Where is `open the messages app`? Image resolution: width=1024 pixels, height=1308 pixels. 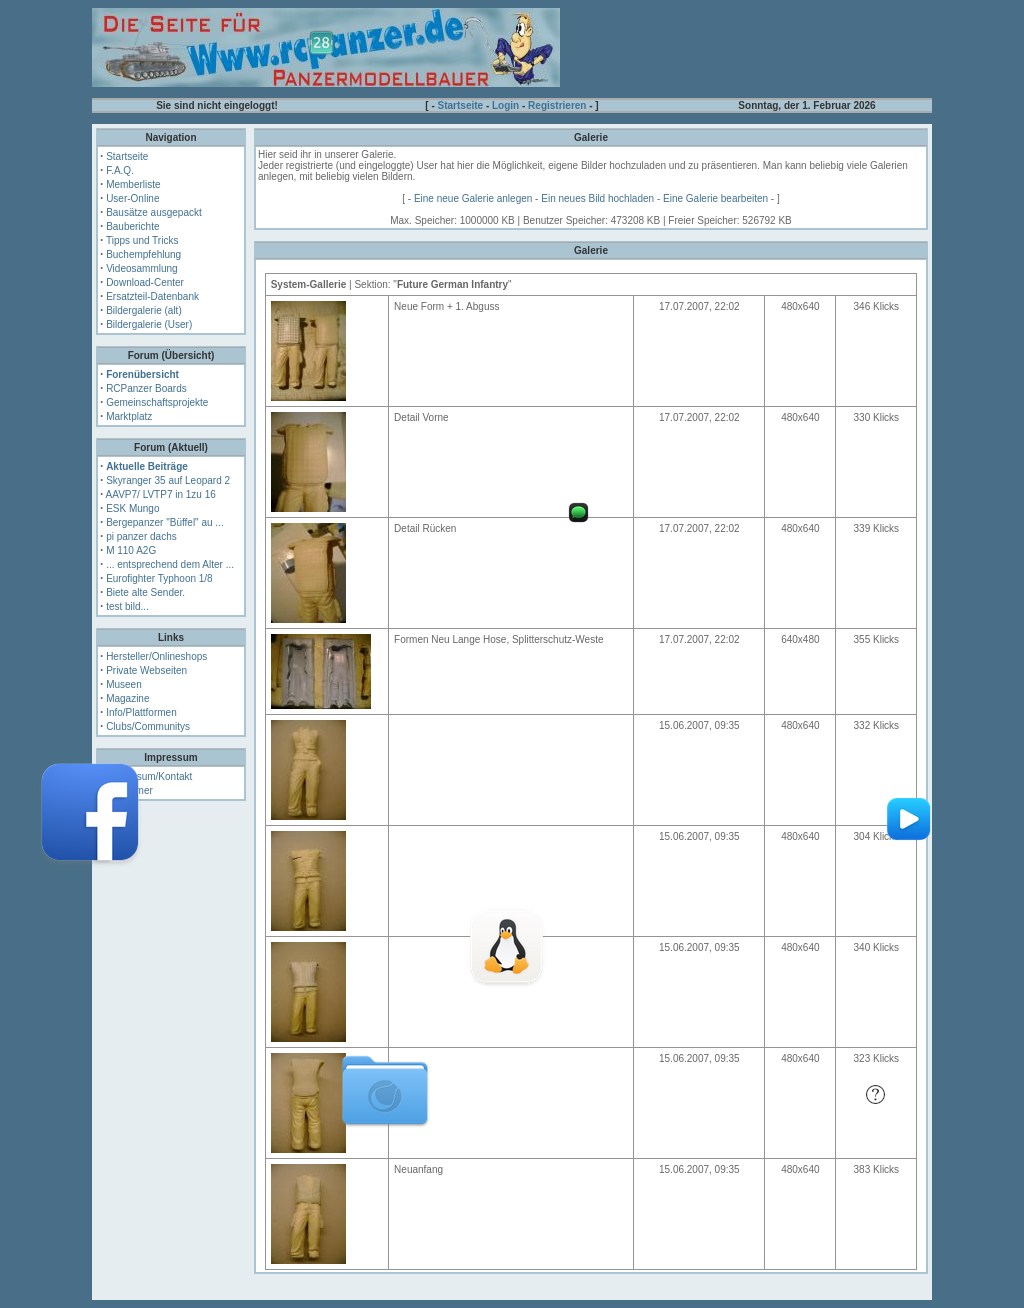 open the messages app is located at coordinates (578, 512).